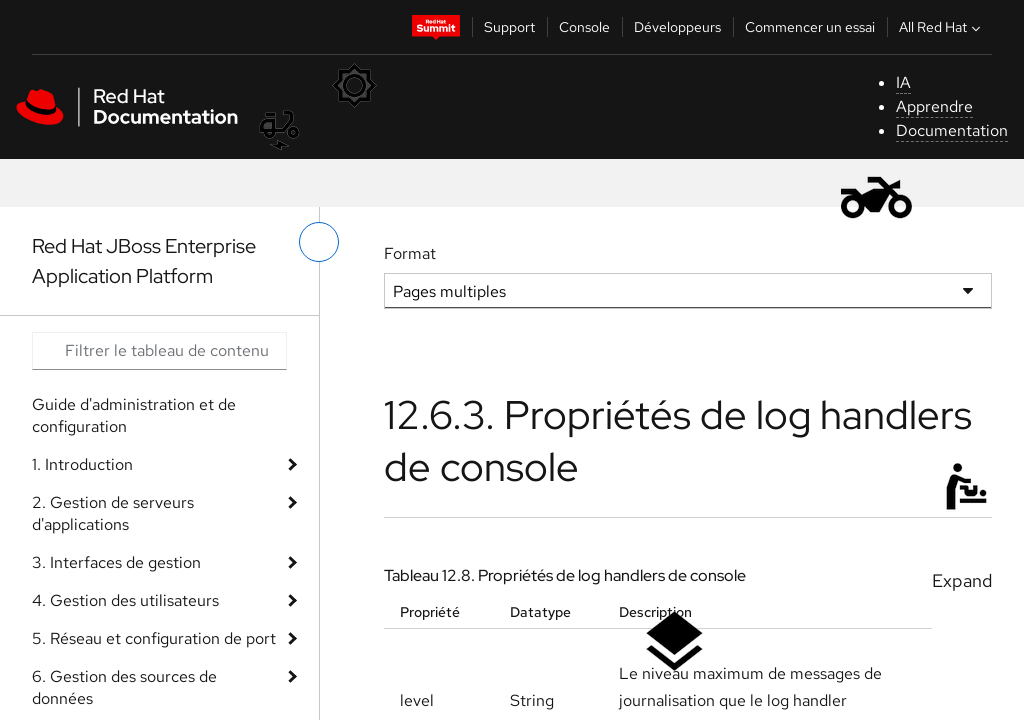 The width and height of the screenshot is (1024, 720). I want to click on select electric moped as transportation mode, so click(279, 128).